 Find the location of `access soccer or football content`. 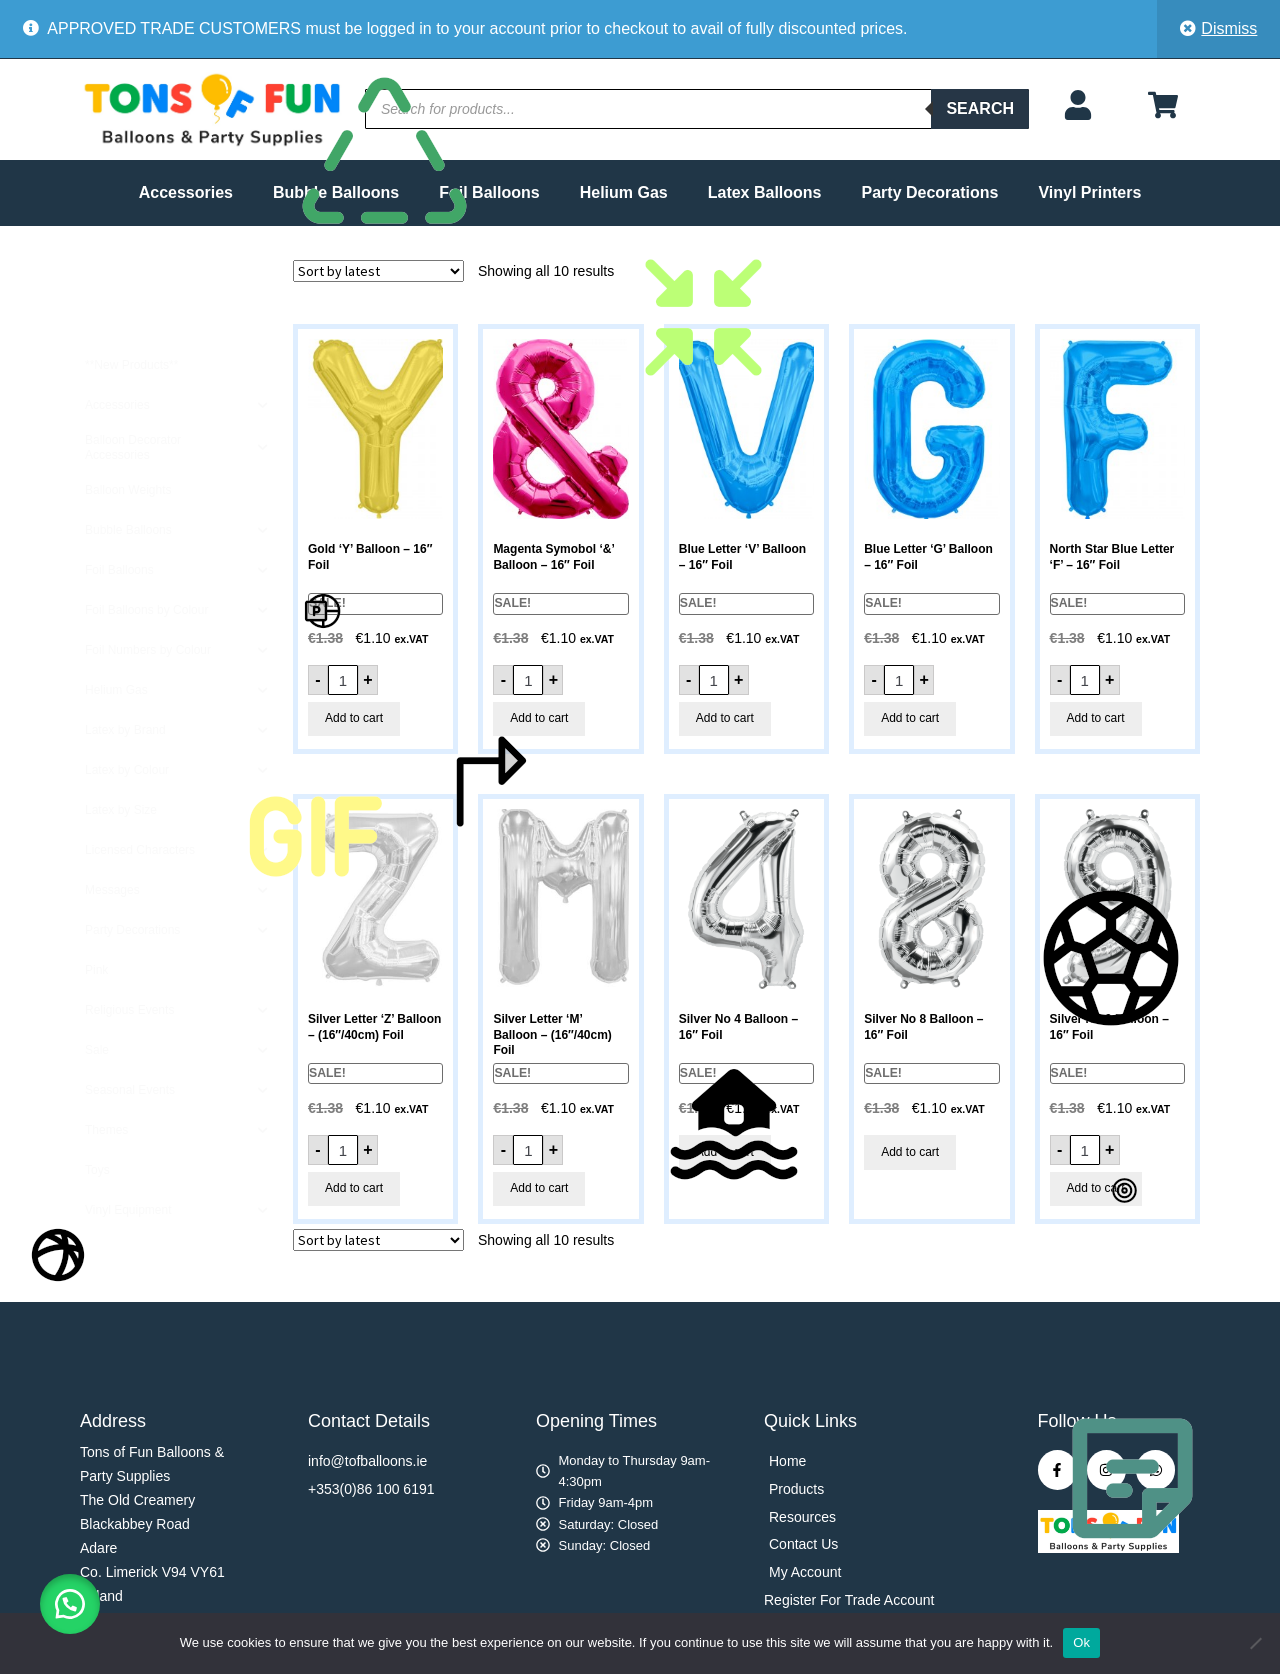

access soccer or football content is located at coordinates (1111, 958).